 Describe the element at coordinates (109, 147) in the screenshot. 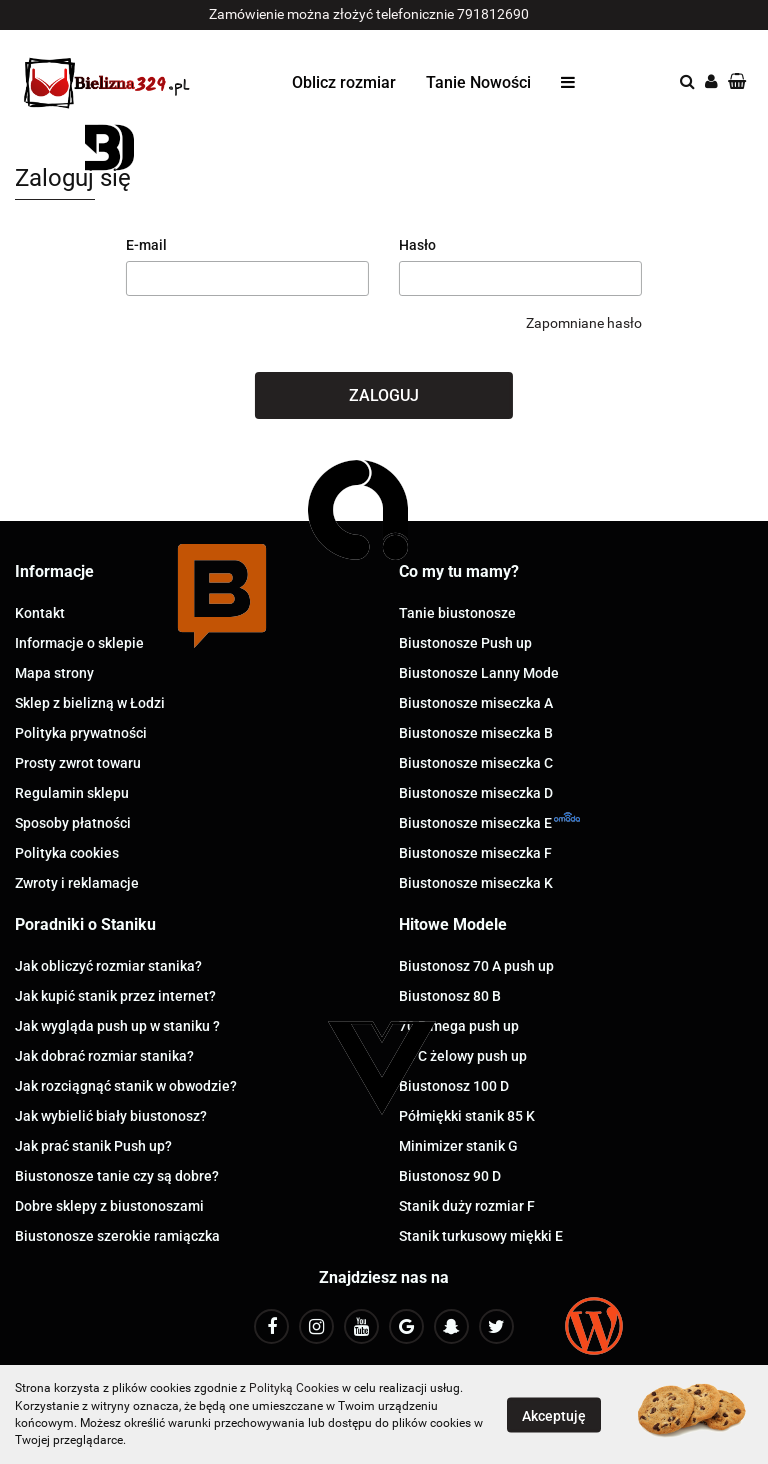

I see `open BetterDiscord settings` at that location.